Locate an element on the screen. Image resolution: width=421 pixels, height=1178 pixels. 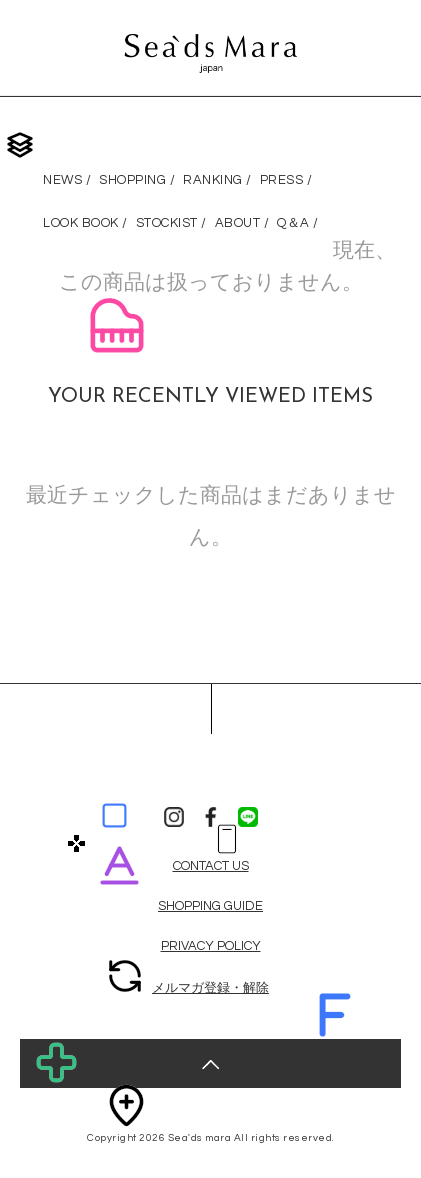
view or manage layers is located at coordinates (20, 145).